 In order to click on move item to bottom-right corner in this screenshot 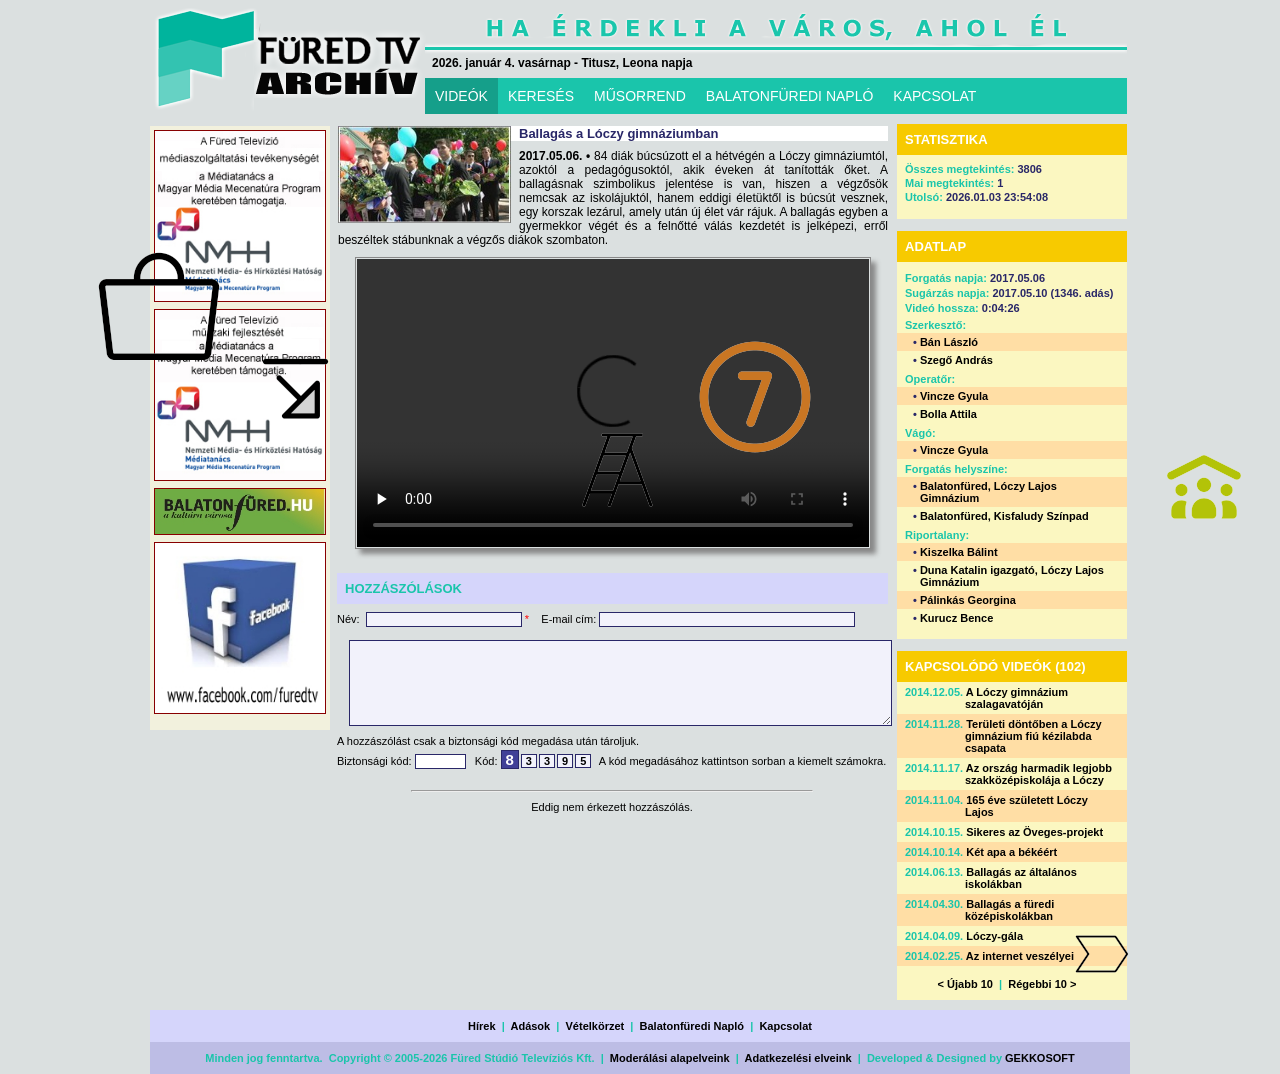, I will do `click(295, 391)`.